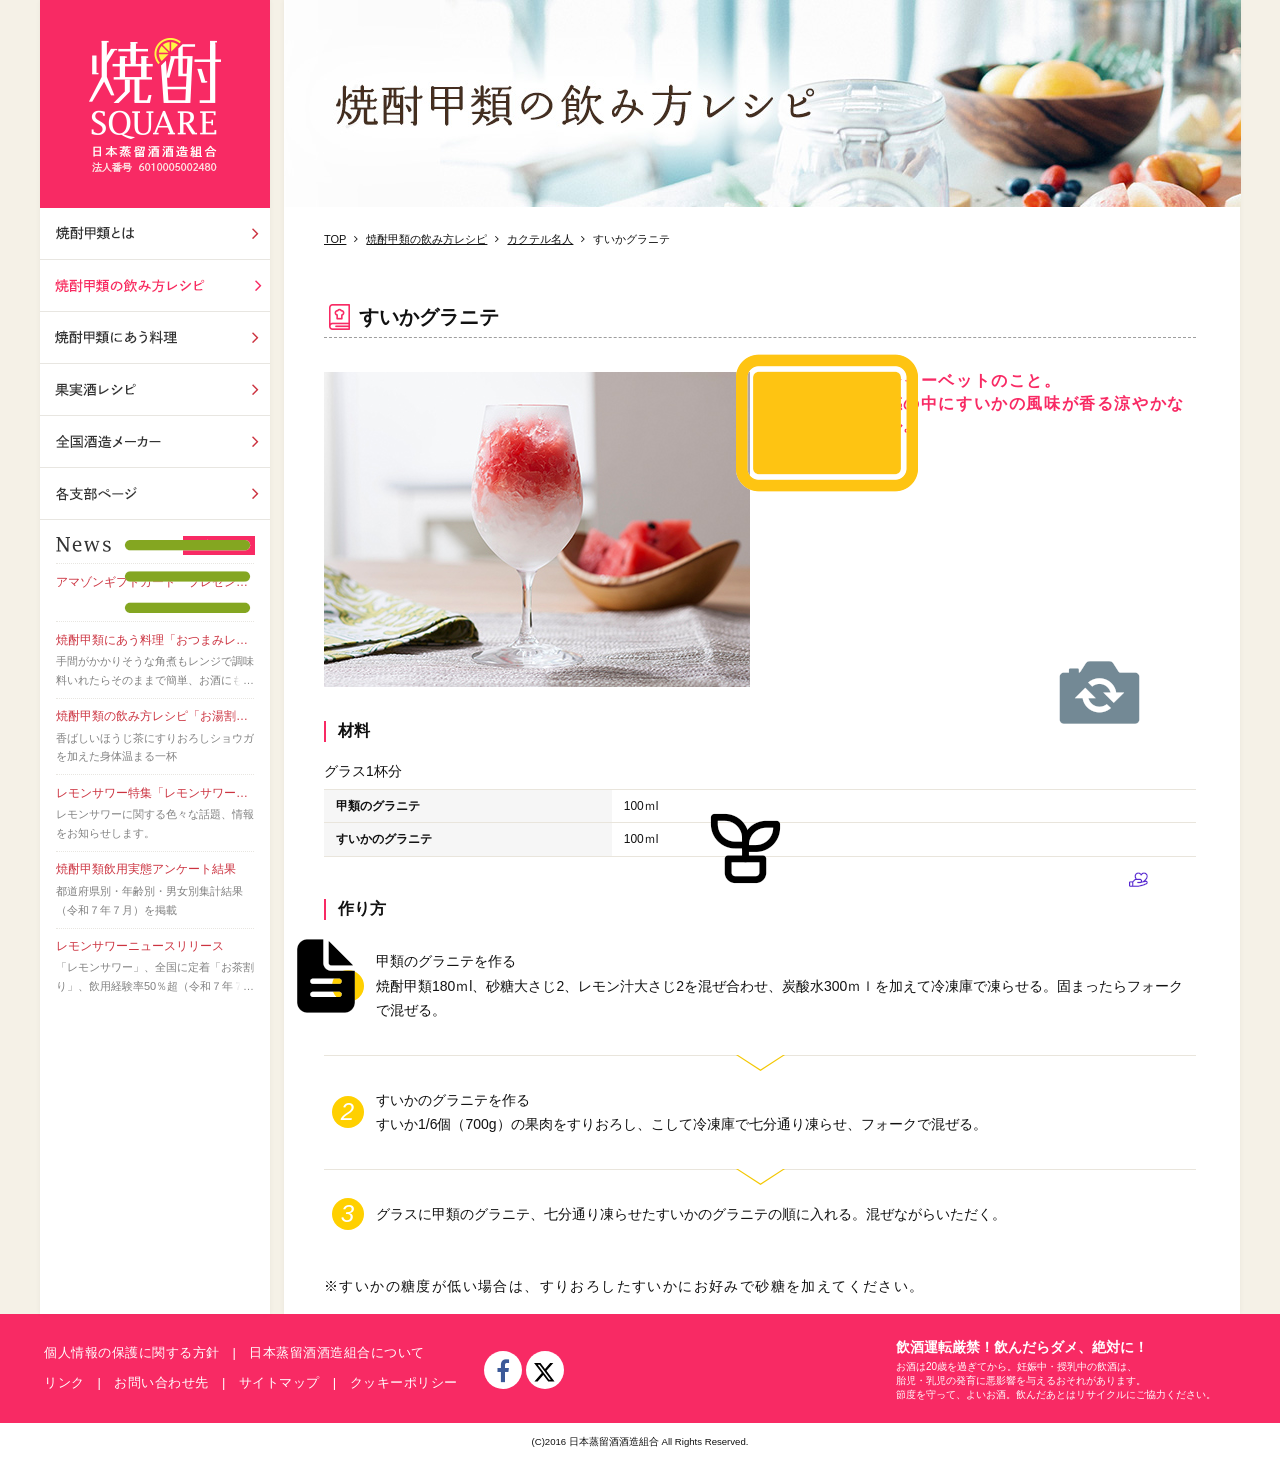 This screenshot has width=1280, height=1459. What do you see at coordinates (745, 848) in the screenshot?
I see `view plant care or gardening features` at bounding box center [745, 848].